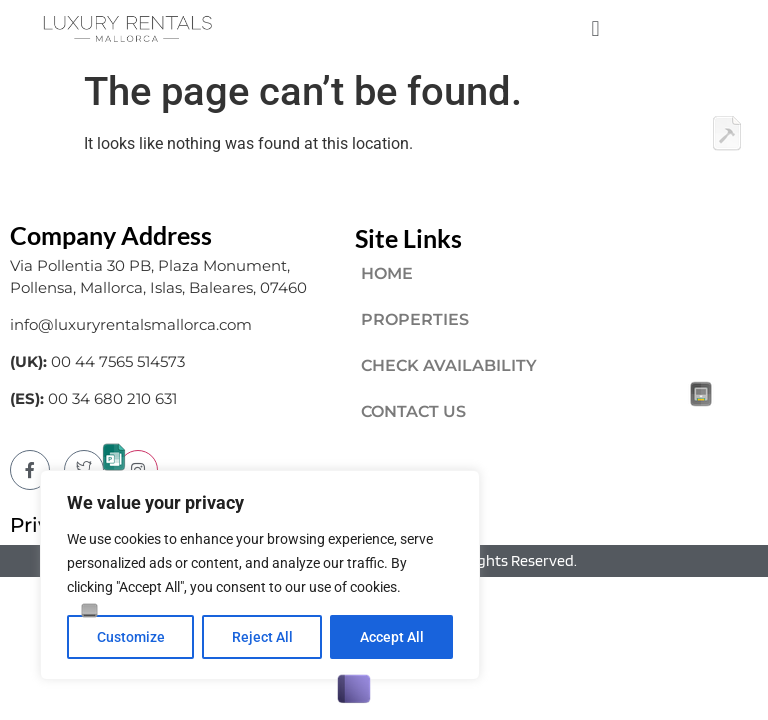 The image size is (768, 720). What do you see at coordinates (114, 457) in the screenshot?
I see `microsoft publisher document file` at bounding box center [114, 457].